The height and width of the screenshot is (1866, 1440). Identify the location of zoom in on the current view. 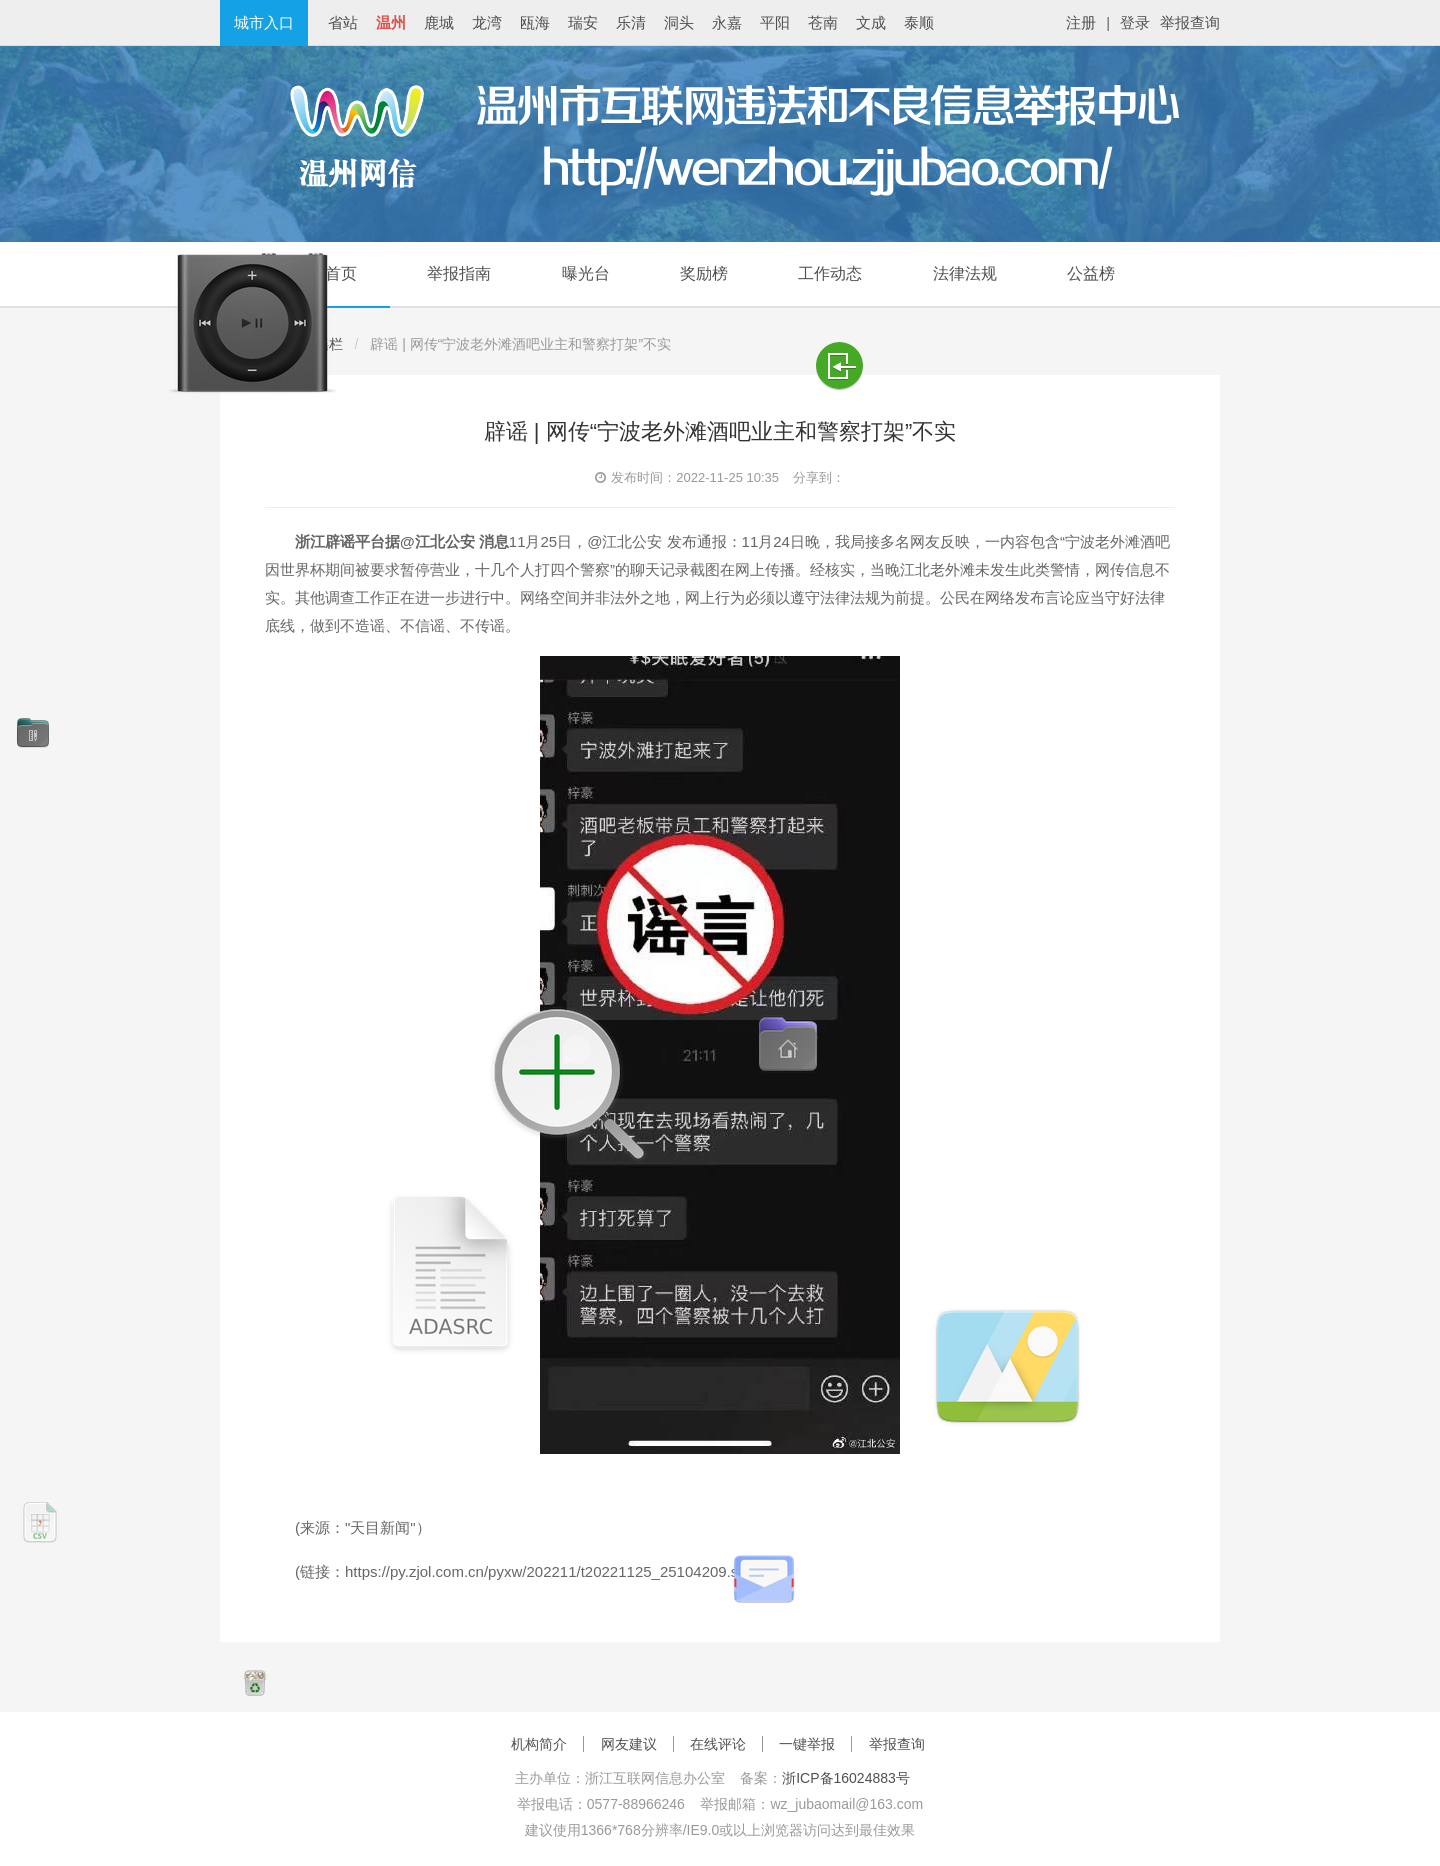
(567, 1082).